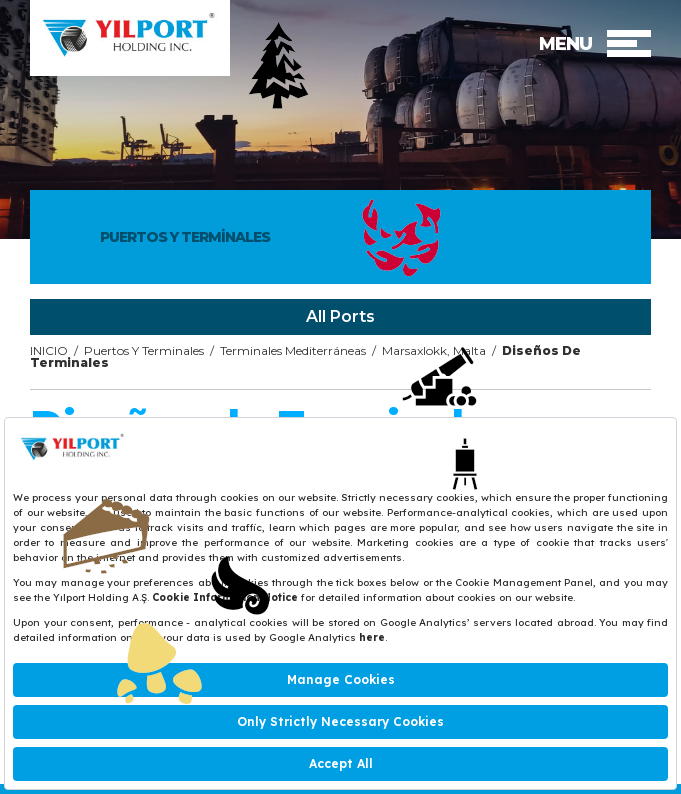 The height and width of the screenshot is (794, 681). I want to click on browse mushroom or fungi identification, so click(159, 663).